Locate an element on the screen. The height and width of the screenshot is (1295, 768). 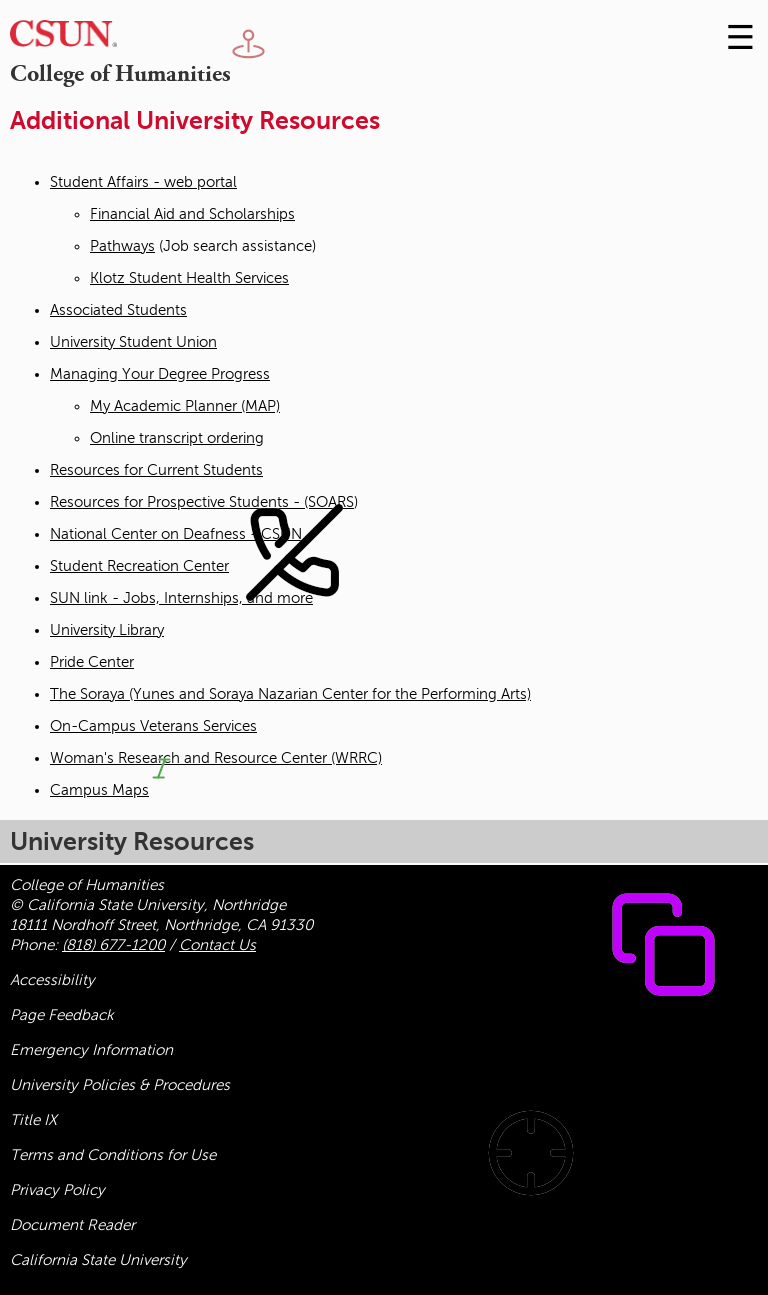
copy to clipboard is located at coordinates (663, 944).